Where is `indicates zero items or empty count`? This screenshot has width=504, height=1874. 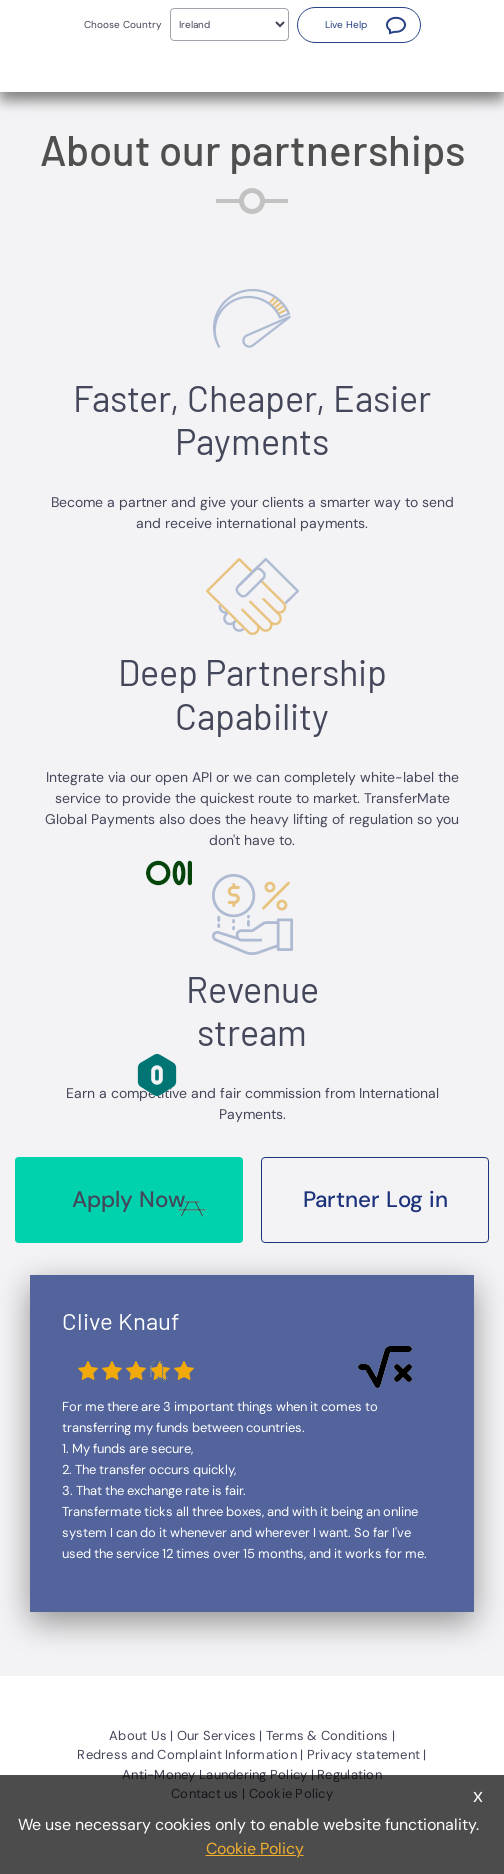 indicates zero items or empty count is located at coordinates (157, 1075).